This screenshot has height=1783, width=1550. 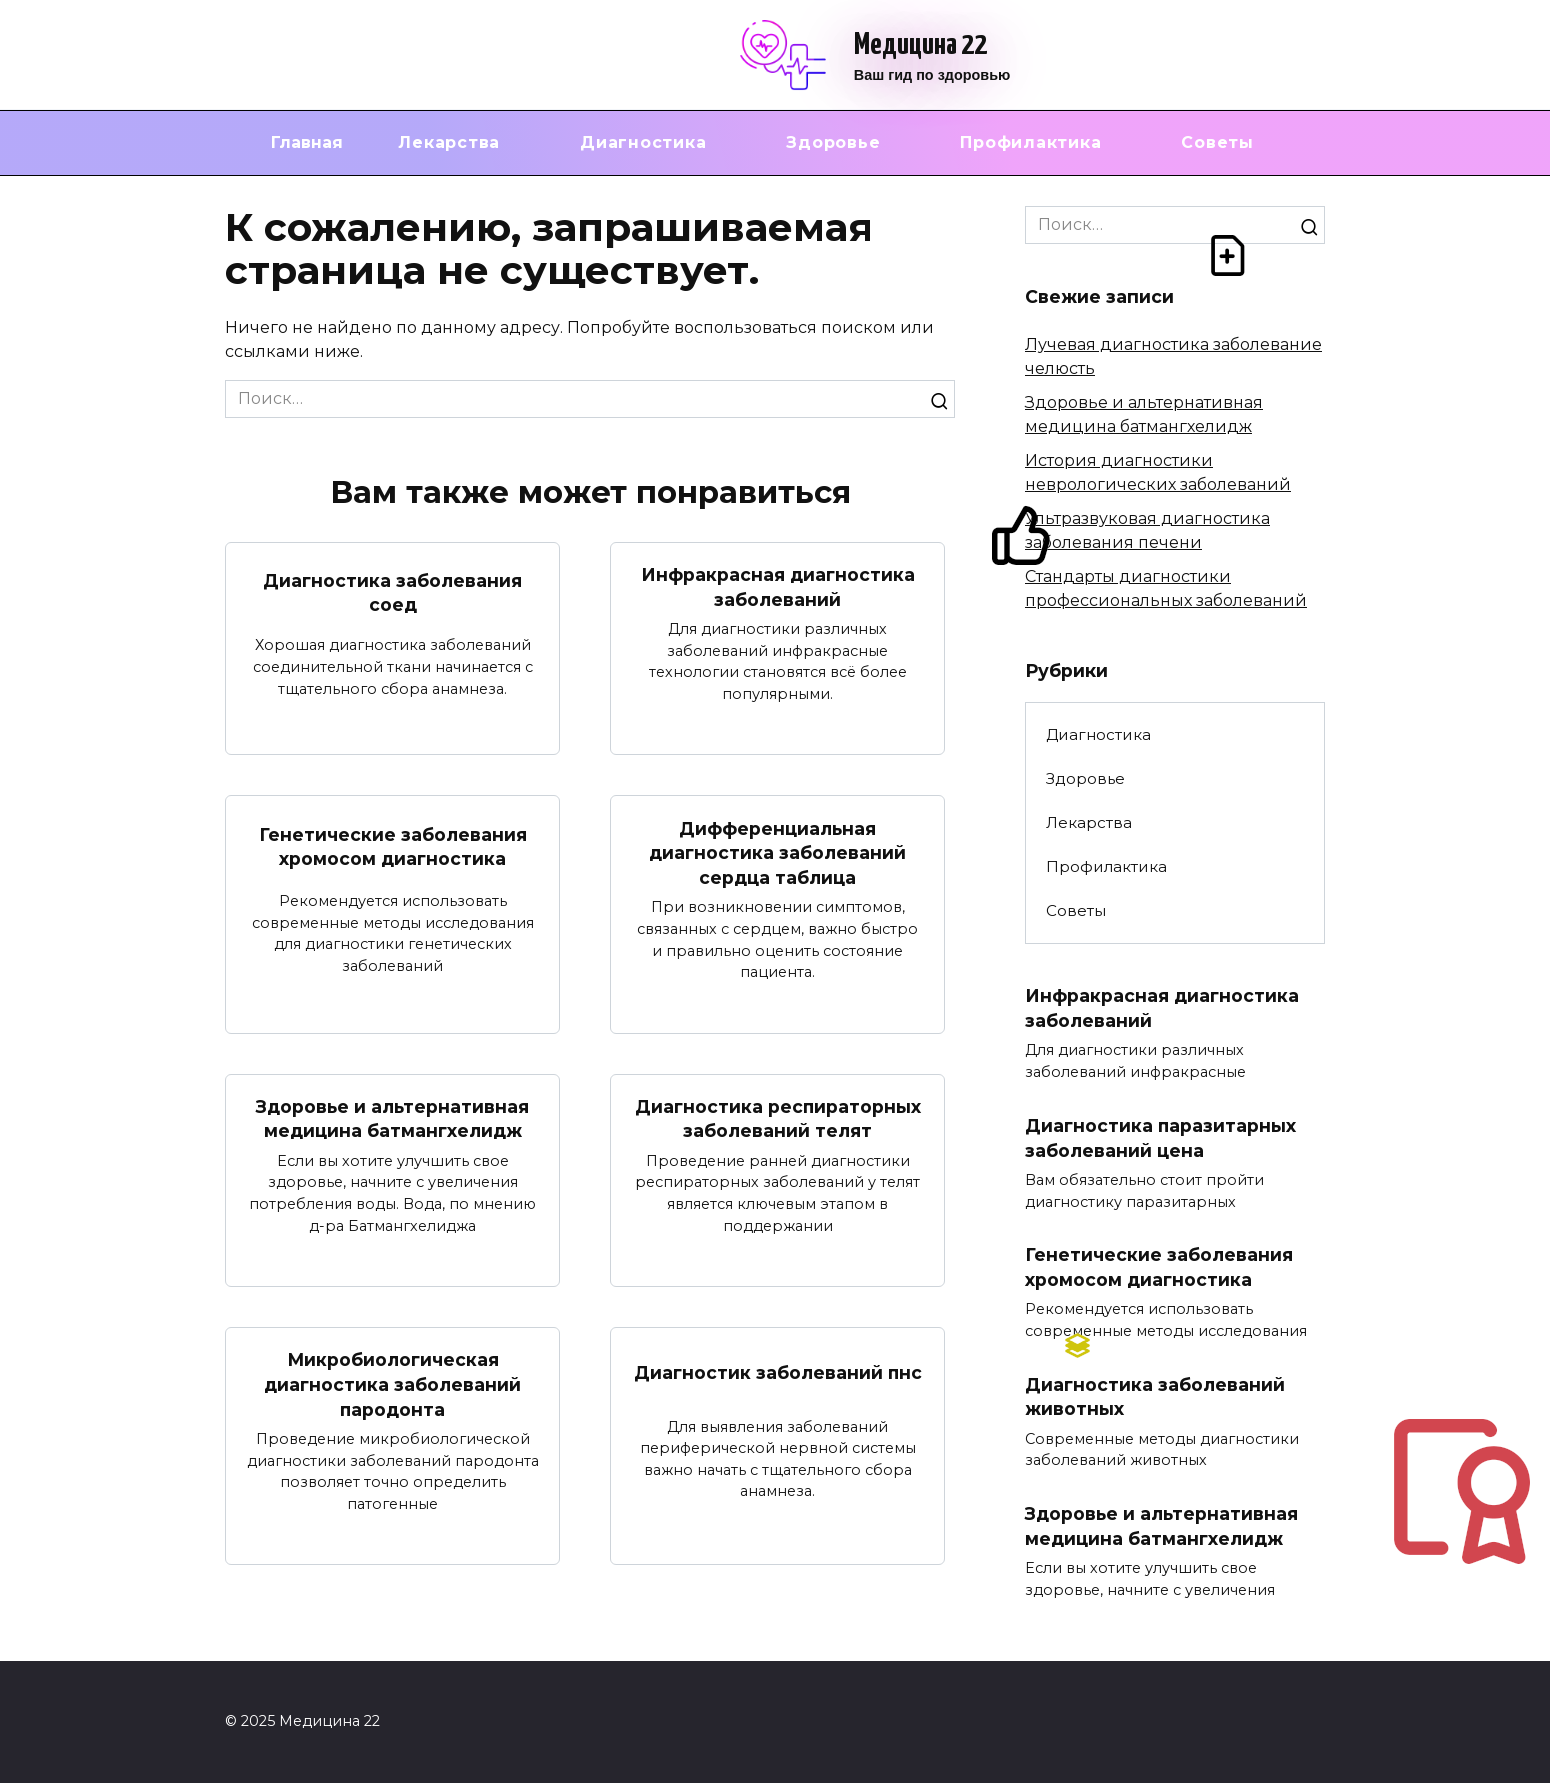 What do you see at coordinates (1077, 1345) in the screenshot?
I see `view middle layer in a stack` at bounding box center [1077, 1345].